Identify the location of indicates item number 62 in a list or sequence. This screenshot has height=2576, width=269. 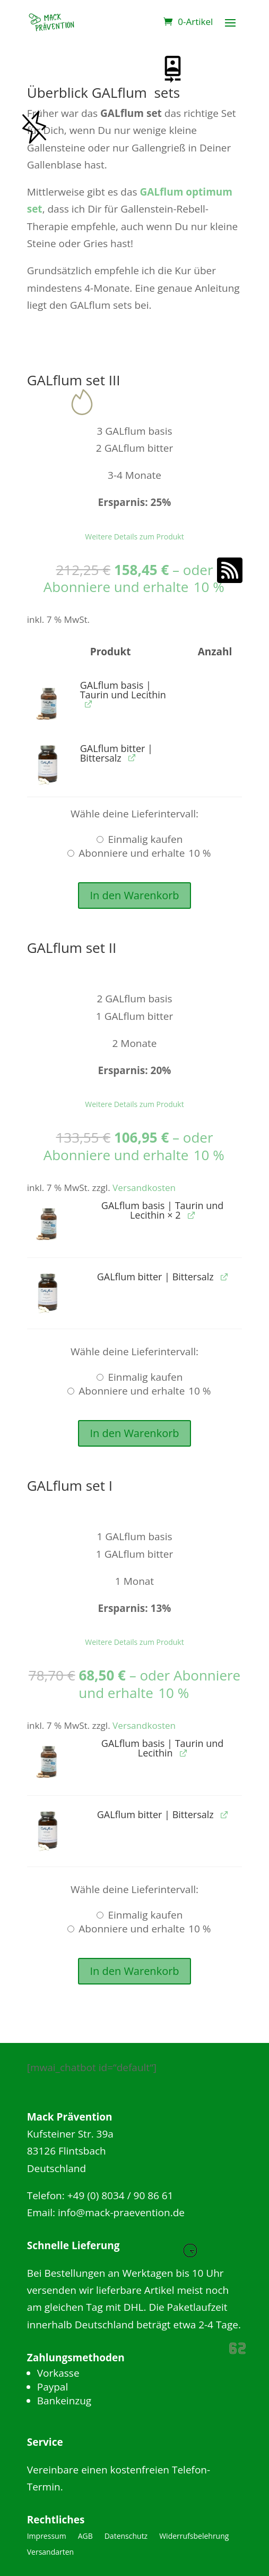
(237, 2348).